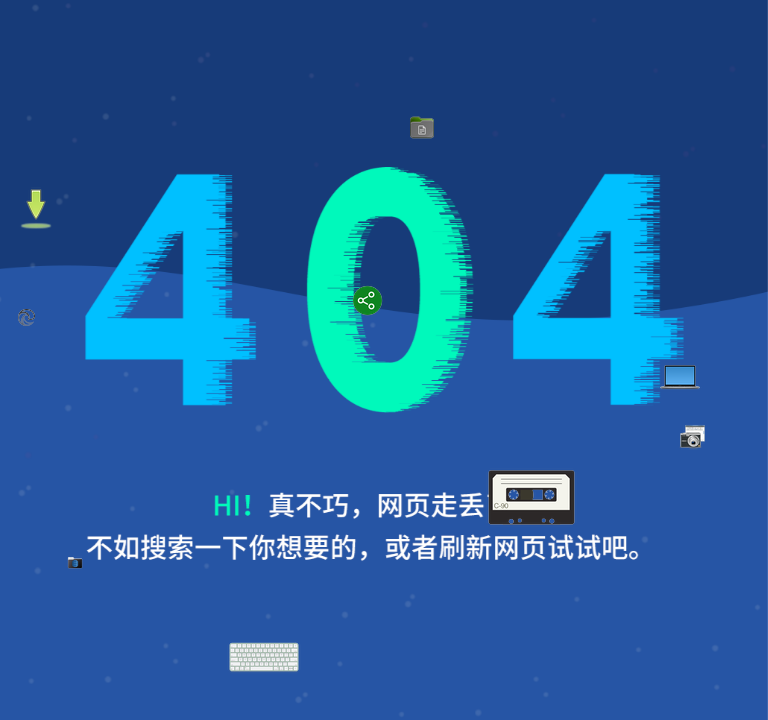 Image resolution: width=768 pixels, height=720 pixels. Describe the element at coordinates (680, 374) in the screenshot. I see `macbook pro device identifier in system settings` at that location.